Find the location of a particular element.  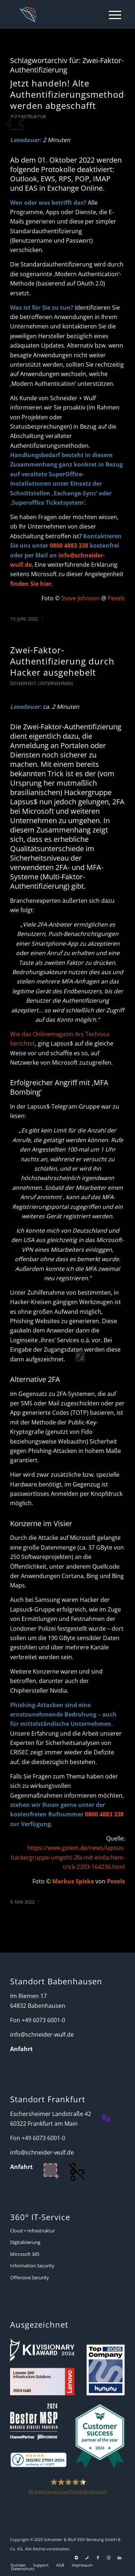

access plugins or extensions is located at coordinates (15, 122).